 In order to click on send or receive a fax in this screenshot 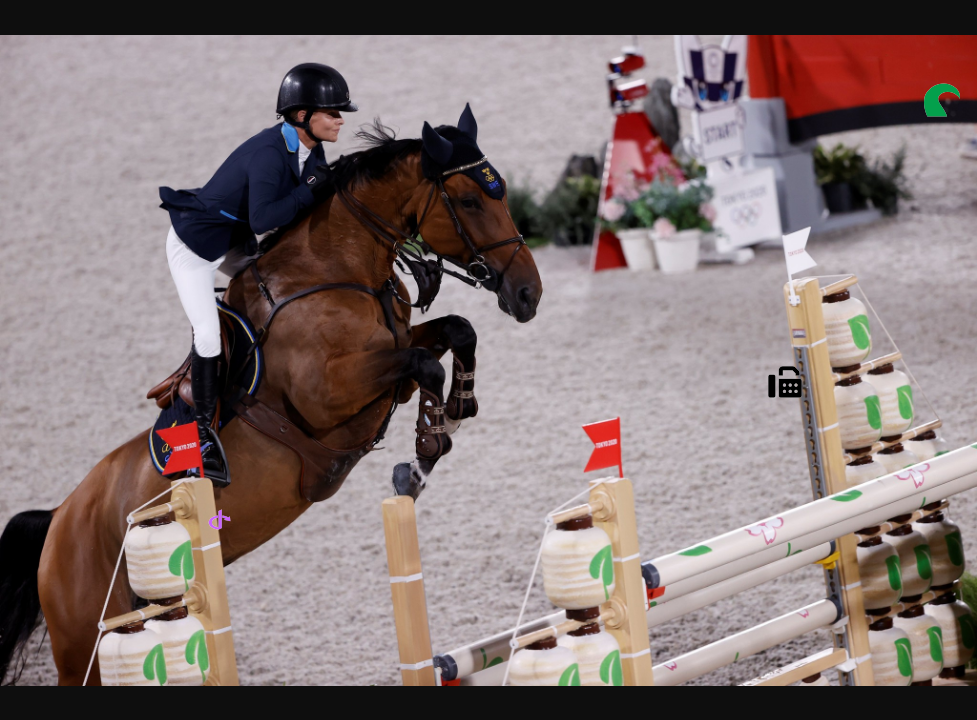, I will do `click(785, 383)`.